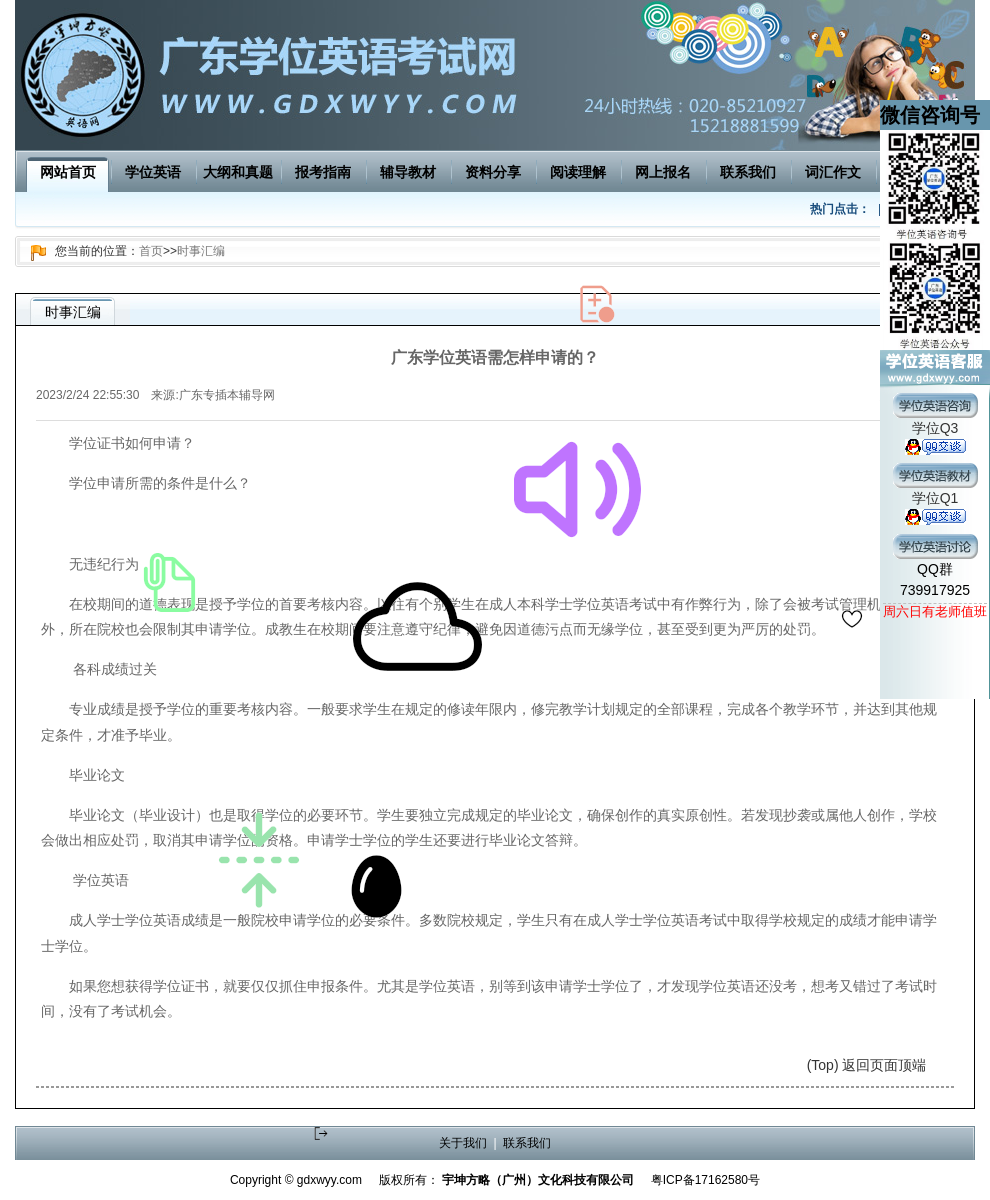 The width and height of the screenshot is (990, 1200). What do you see at coordinates (376, 886) in the screenshot?
I see `indicates food or breakfast-related content` at bounding box center [376, 886].